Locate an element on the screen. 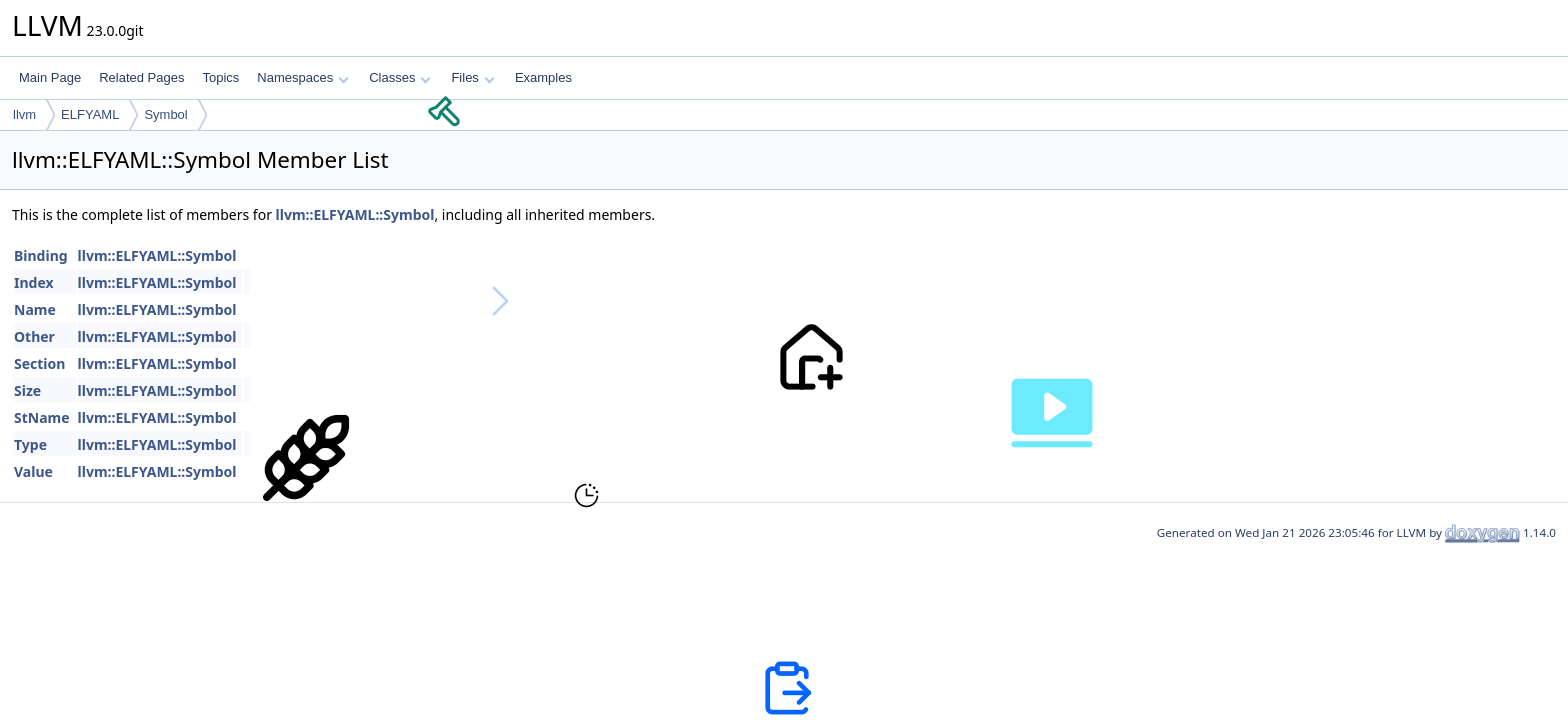 The height and width of the screenshot is (720, 1568). add a new home or property is located at coordinates (811, 358).